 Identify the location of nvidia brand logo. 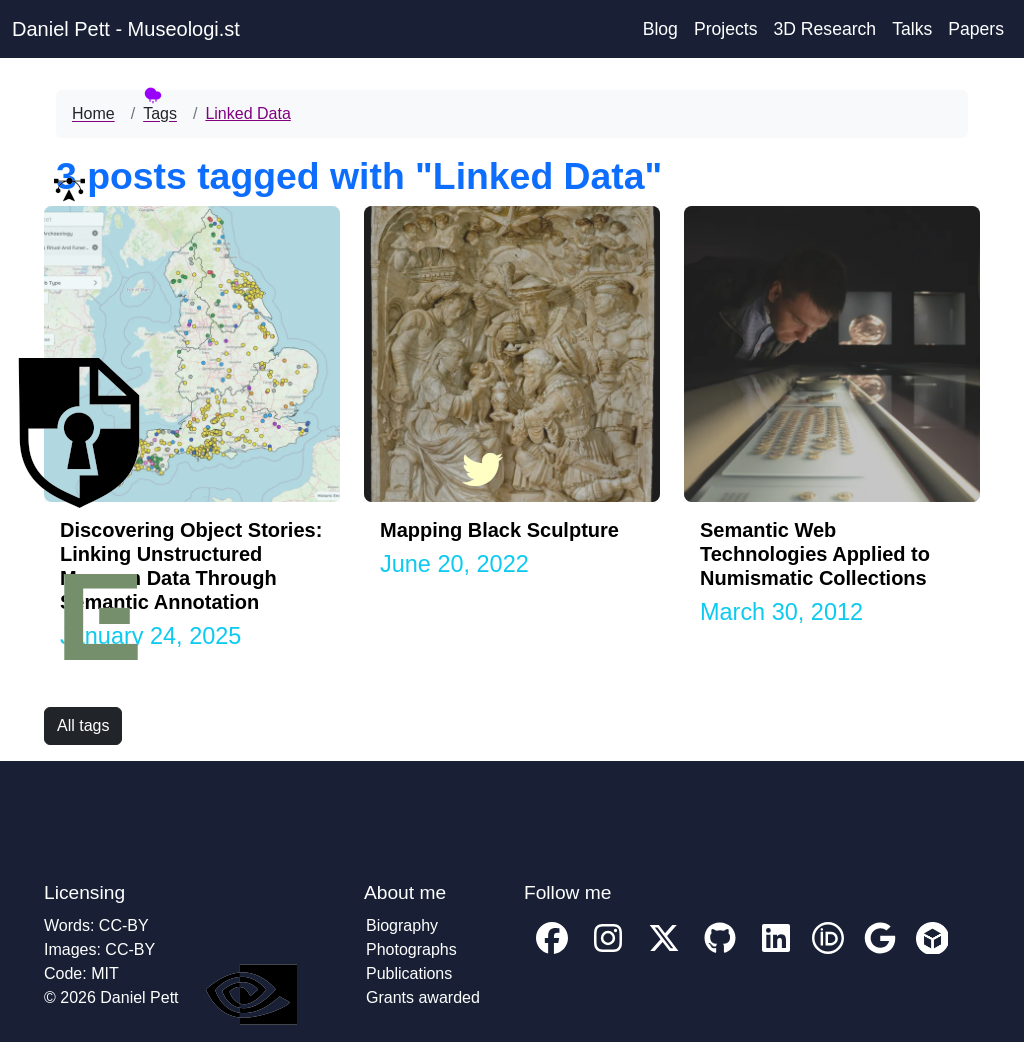
(251, 994).